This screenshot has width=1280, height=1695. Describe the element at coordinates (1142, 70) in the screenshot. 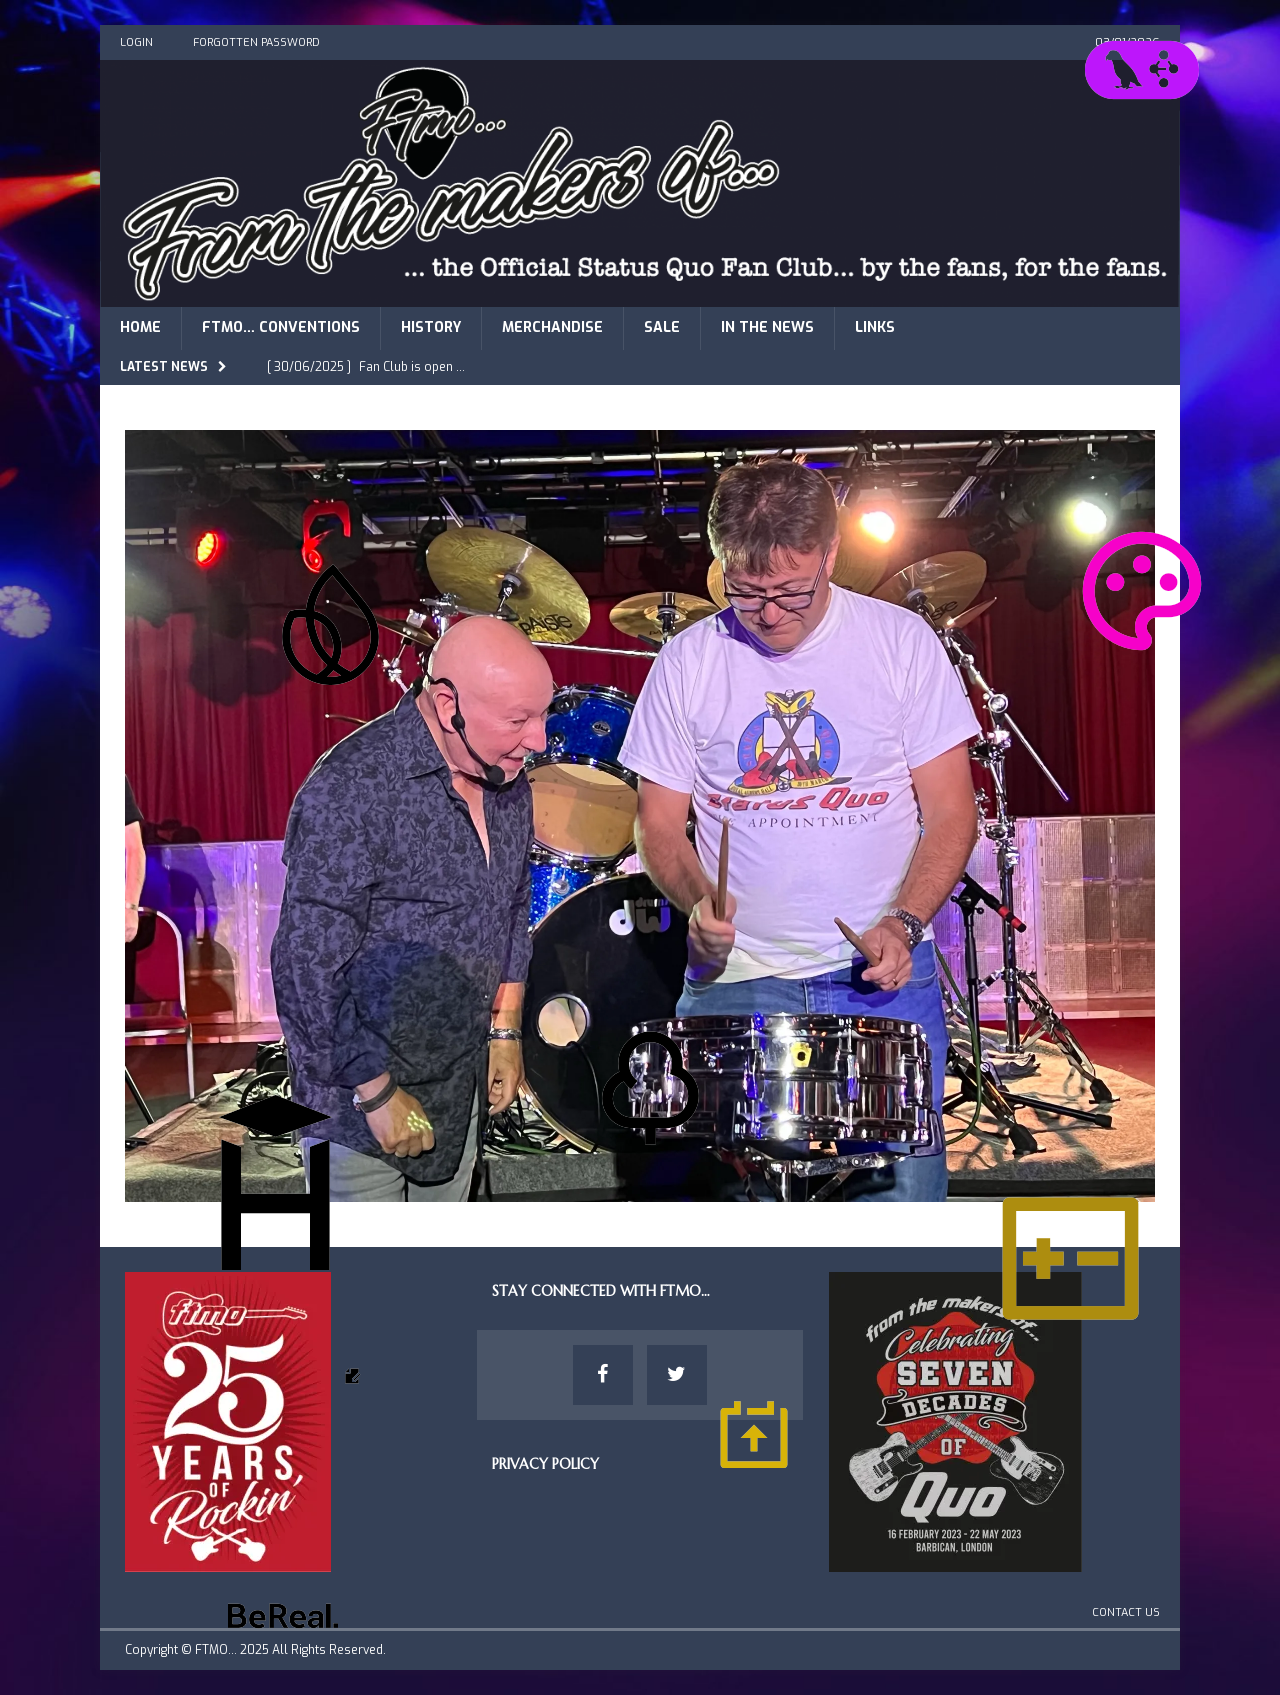

I see `LangGraph platform or integration` at that location.